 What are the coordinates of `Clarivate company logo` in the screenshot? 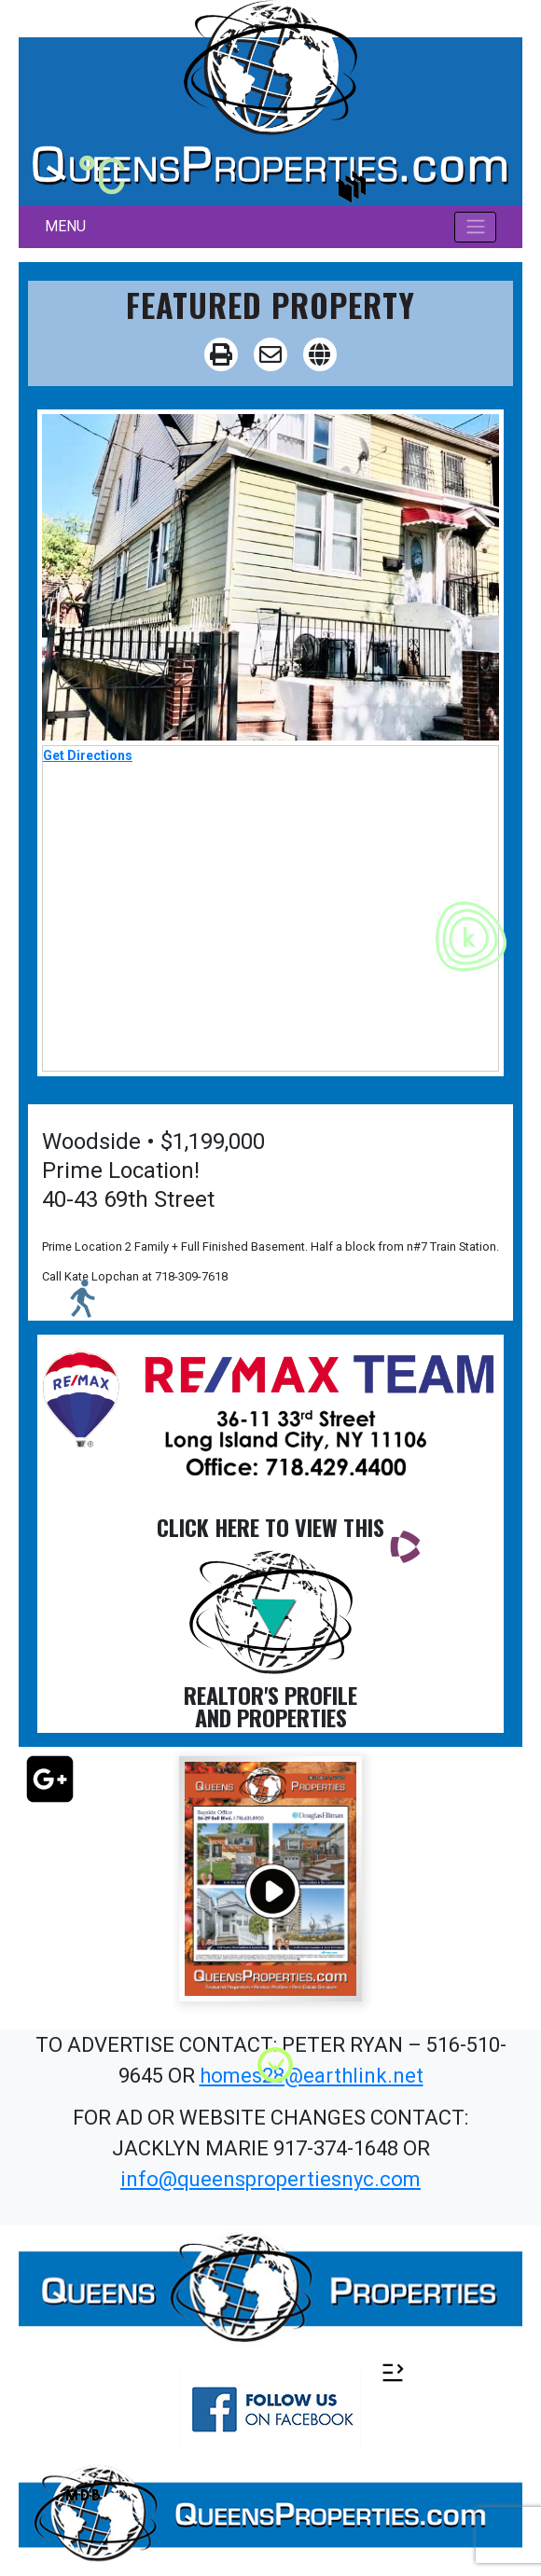 It's located at (405, 1546).